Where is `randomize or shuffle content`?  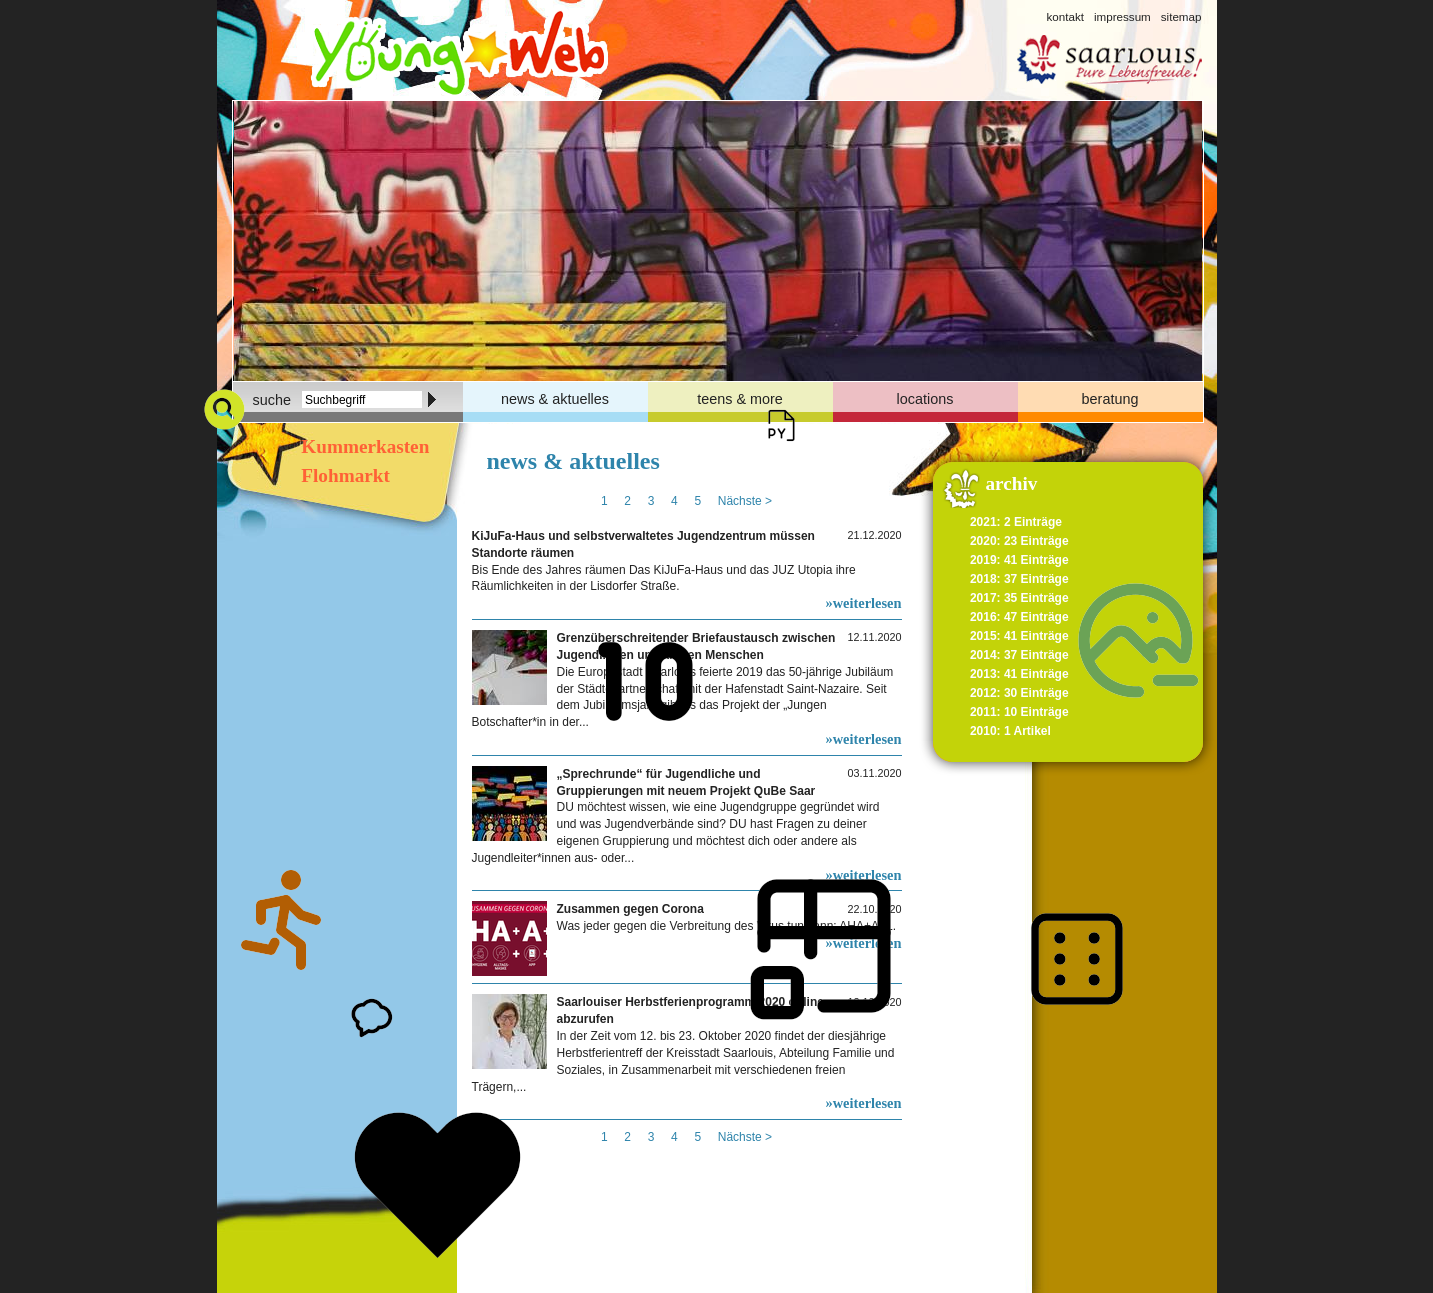 randomize or shuffle content is located at coordinates (1077, 959).